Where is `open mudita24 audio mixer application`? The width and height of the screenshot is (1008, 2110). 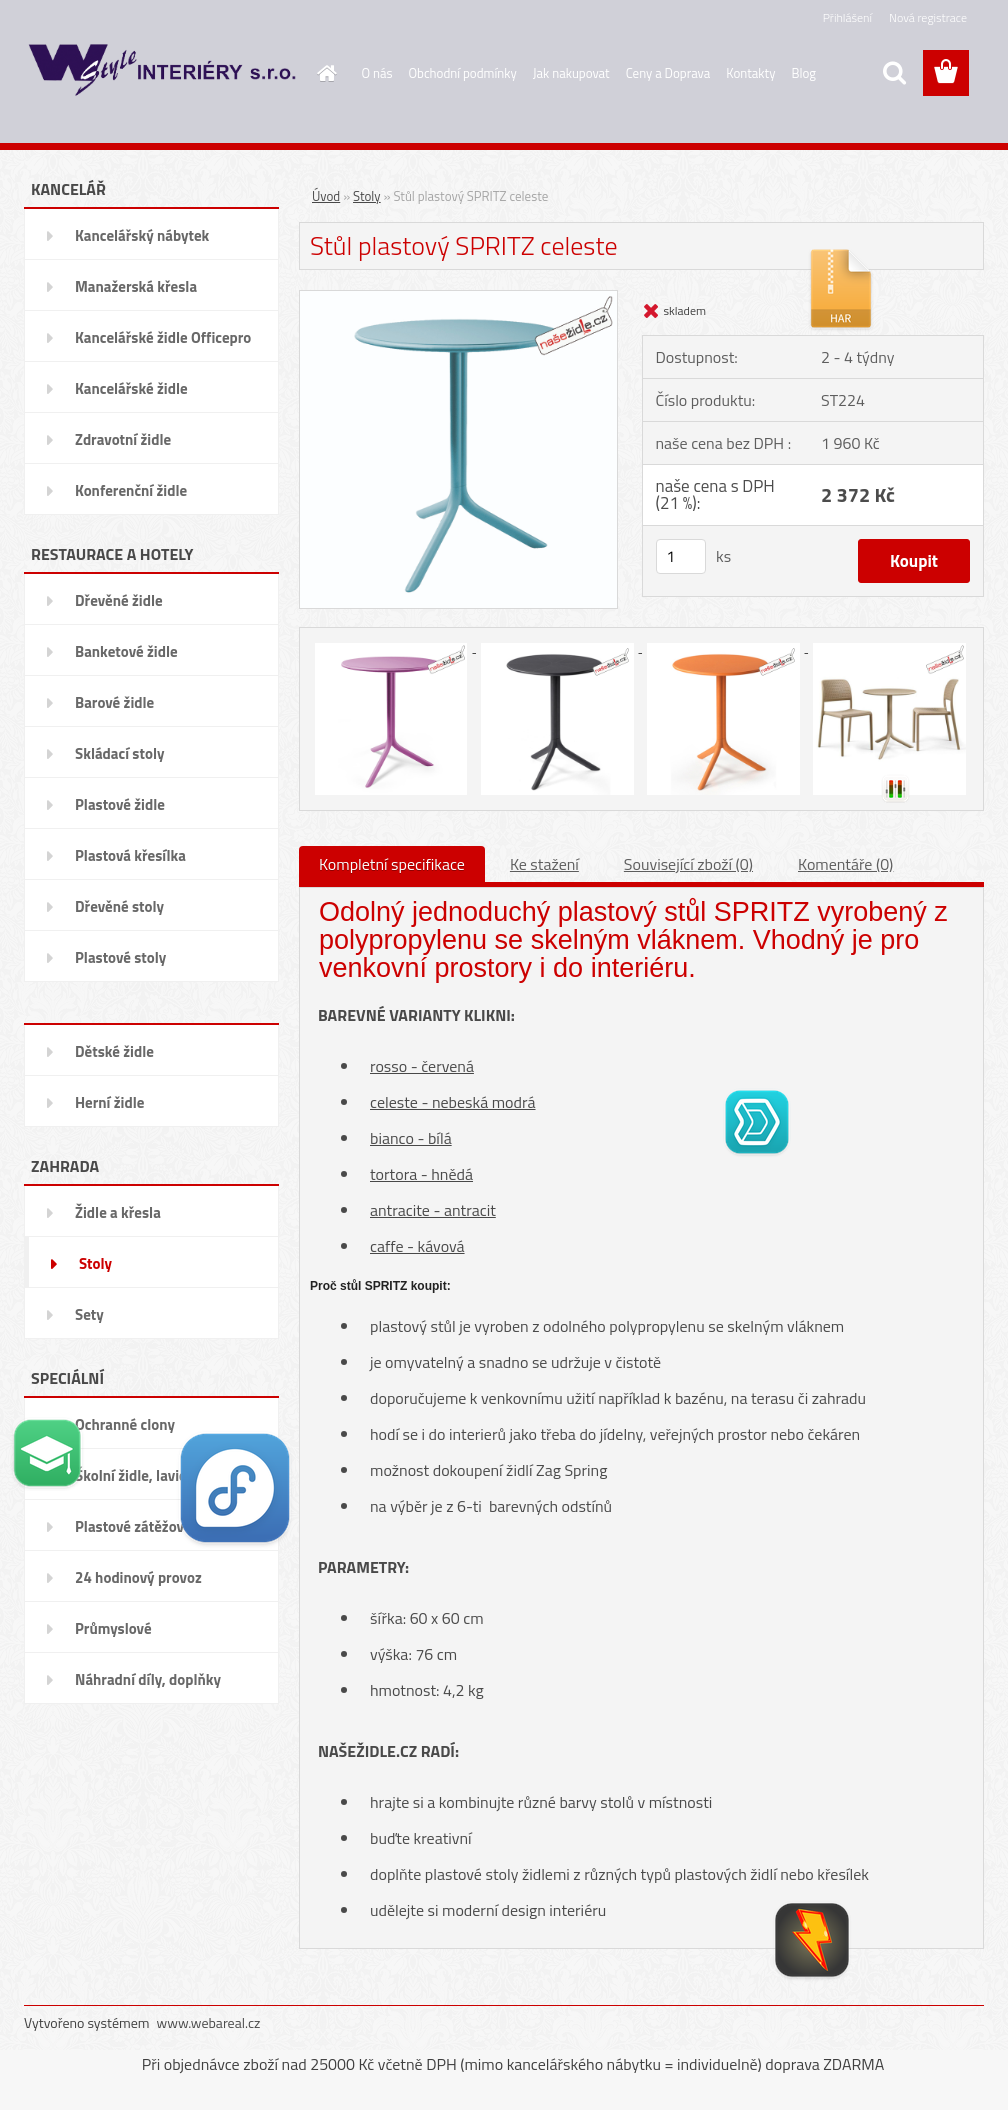 open mudita24 audio mixer application is located at coordinates (895, 788).